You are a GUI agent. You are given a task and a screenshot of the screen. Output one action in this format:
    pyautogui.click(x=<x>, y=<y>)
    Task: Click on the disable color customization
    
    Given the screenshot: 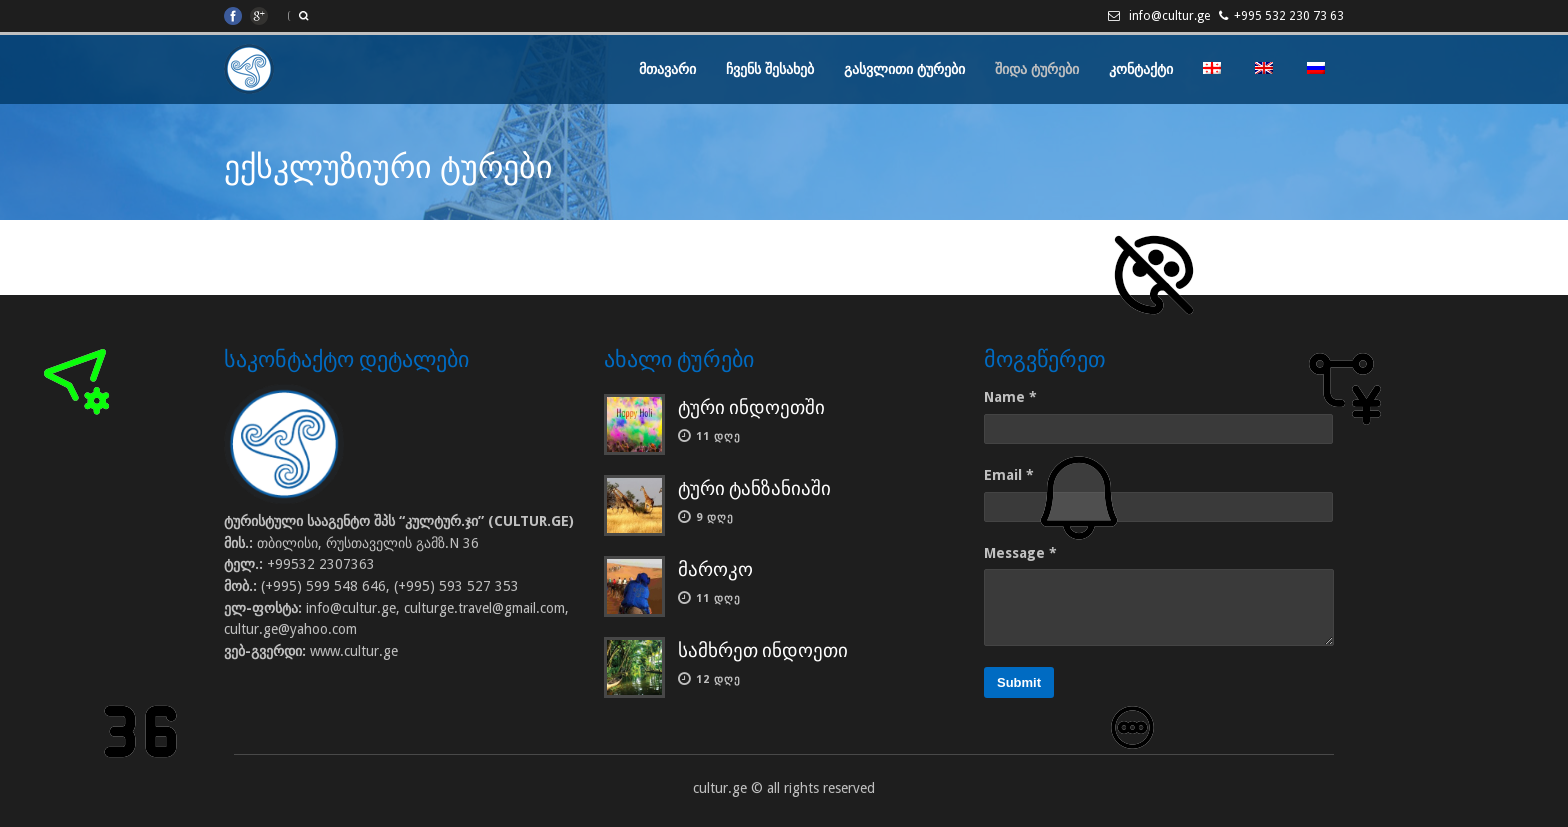 What is the action you would take?
    pyautogui.click(x=1154, y=275)
    